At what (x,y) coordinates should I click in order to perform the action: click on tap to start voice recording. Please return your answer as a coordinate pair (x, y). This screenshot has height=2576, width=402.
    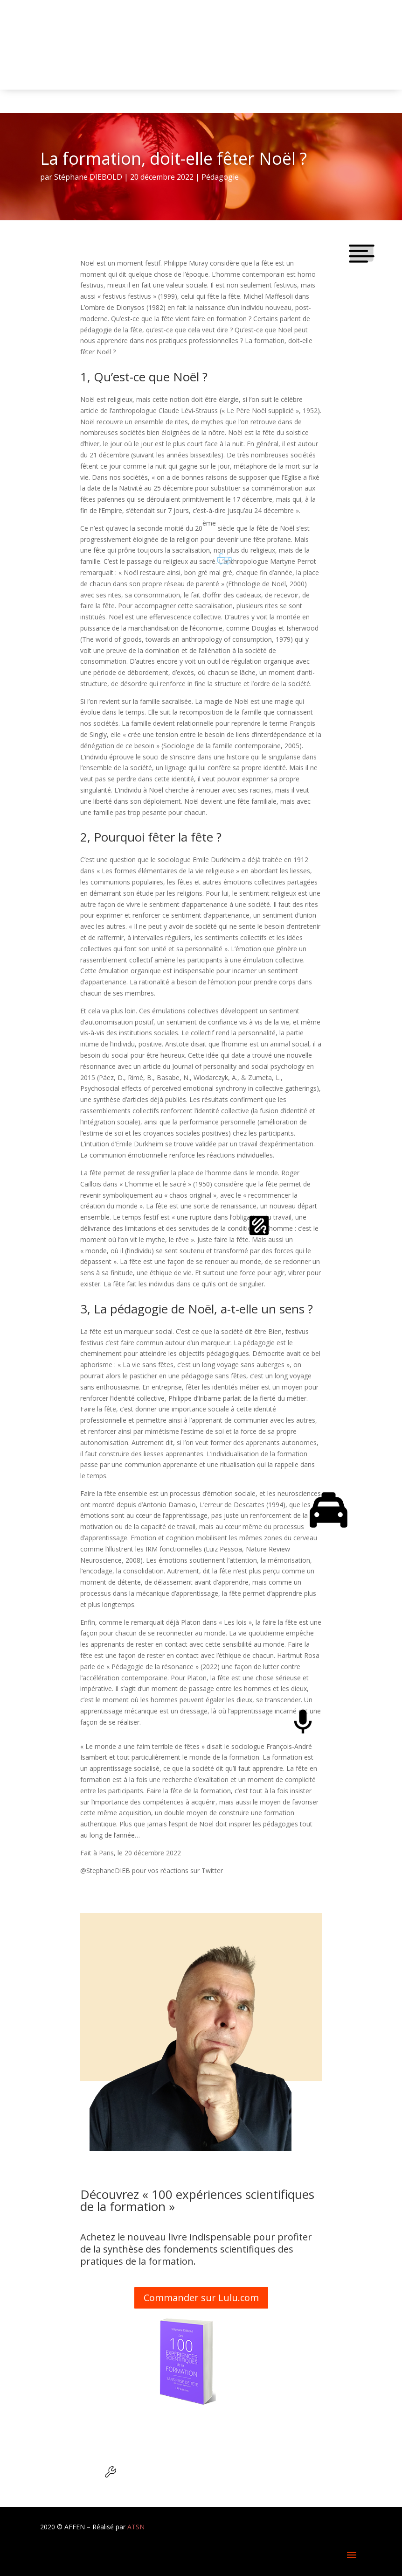
    Looking at the image, I should click on (303, 1722).